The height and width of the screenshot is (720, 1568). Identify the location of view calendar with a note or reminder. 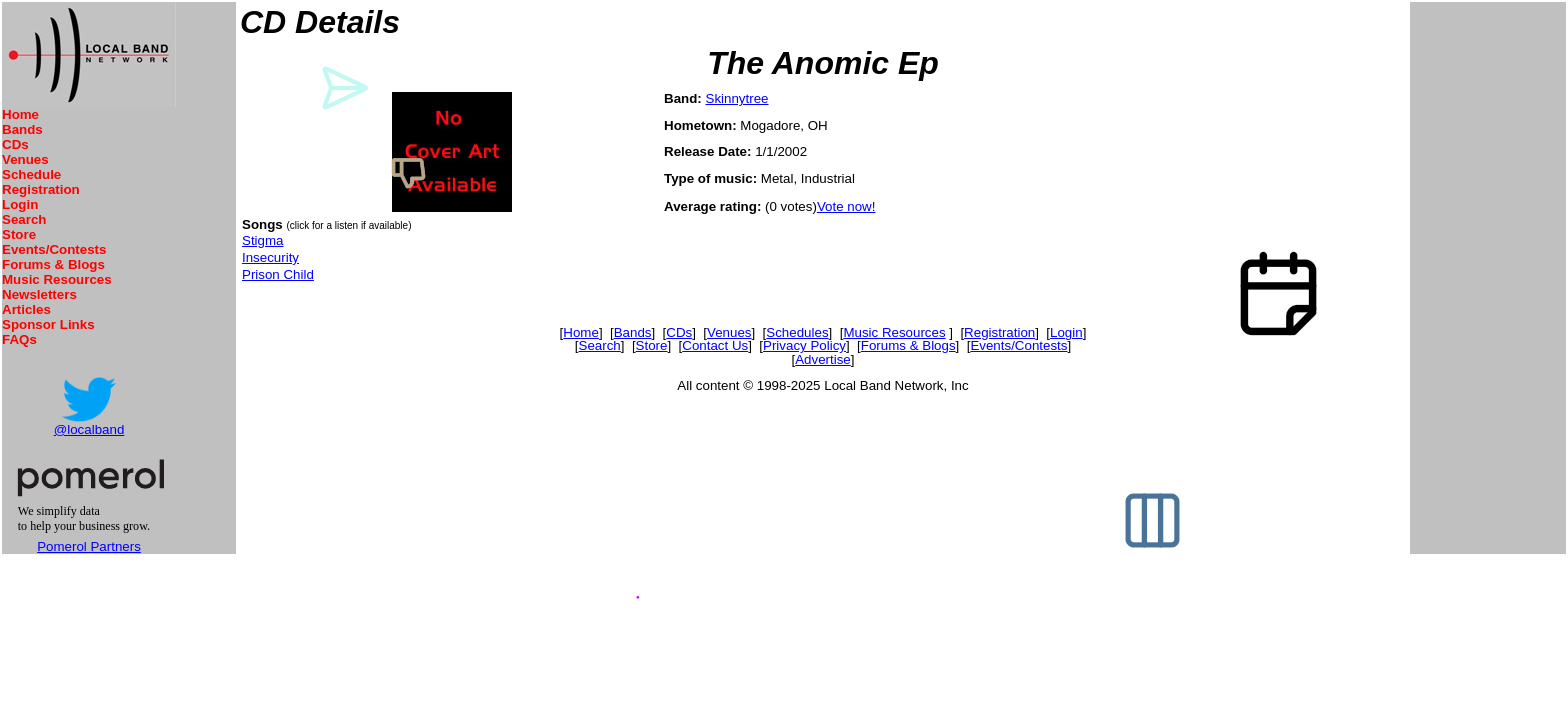
(1278, 293).